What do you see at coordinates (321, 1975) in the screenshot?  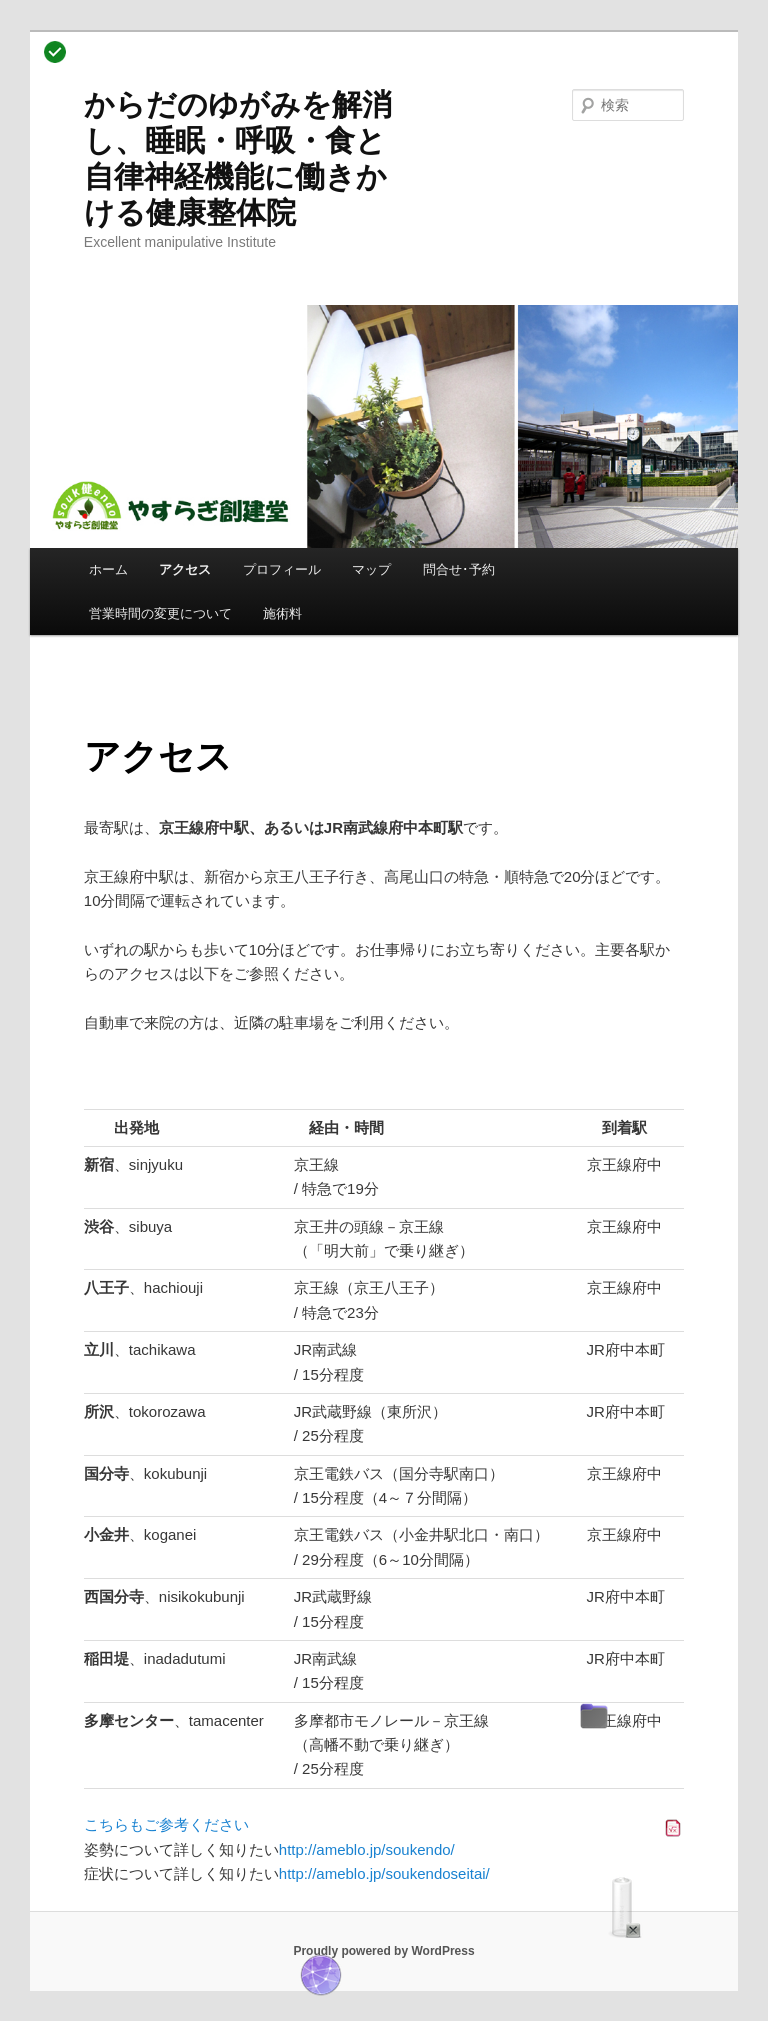 I see `access network and internet settings` at bounding box center [321, 1975].